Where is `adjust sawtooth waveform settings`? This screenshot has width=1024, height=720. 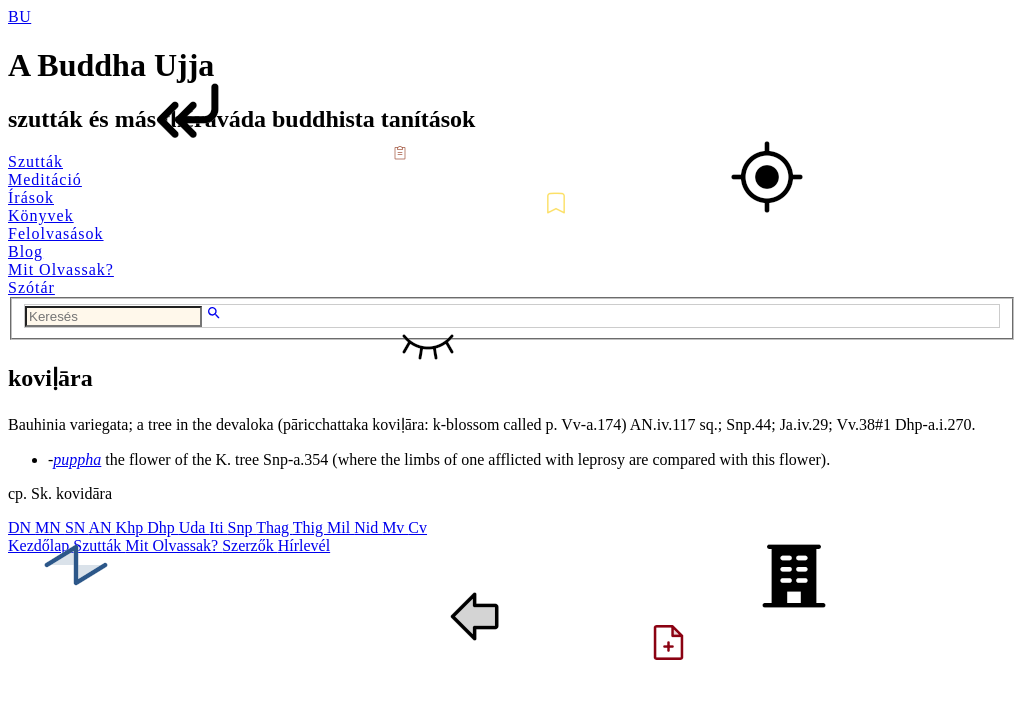 adjust sawtooth waveform settings is located at coordinates (76, 565).